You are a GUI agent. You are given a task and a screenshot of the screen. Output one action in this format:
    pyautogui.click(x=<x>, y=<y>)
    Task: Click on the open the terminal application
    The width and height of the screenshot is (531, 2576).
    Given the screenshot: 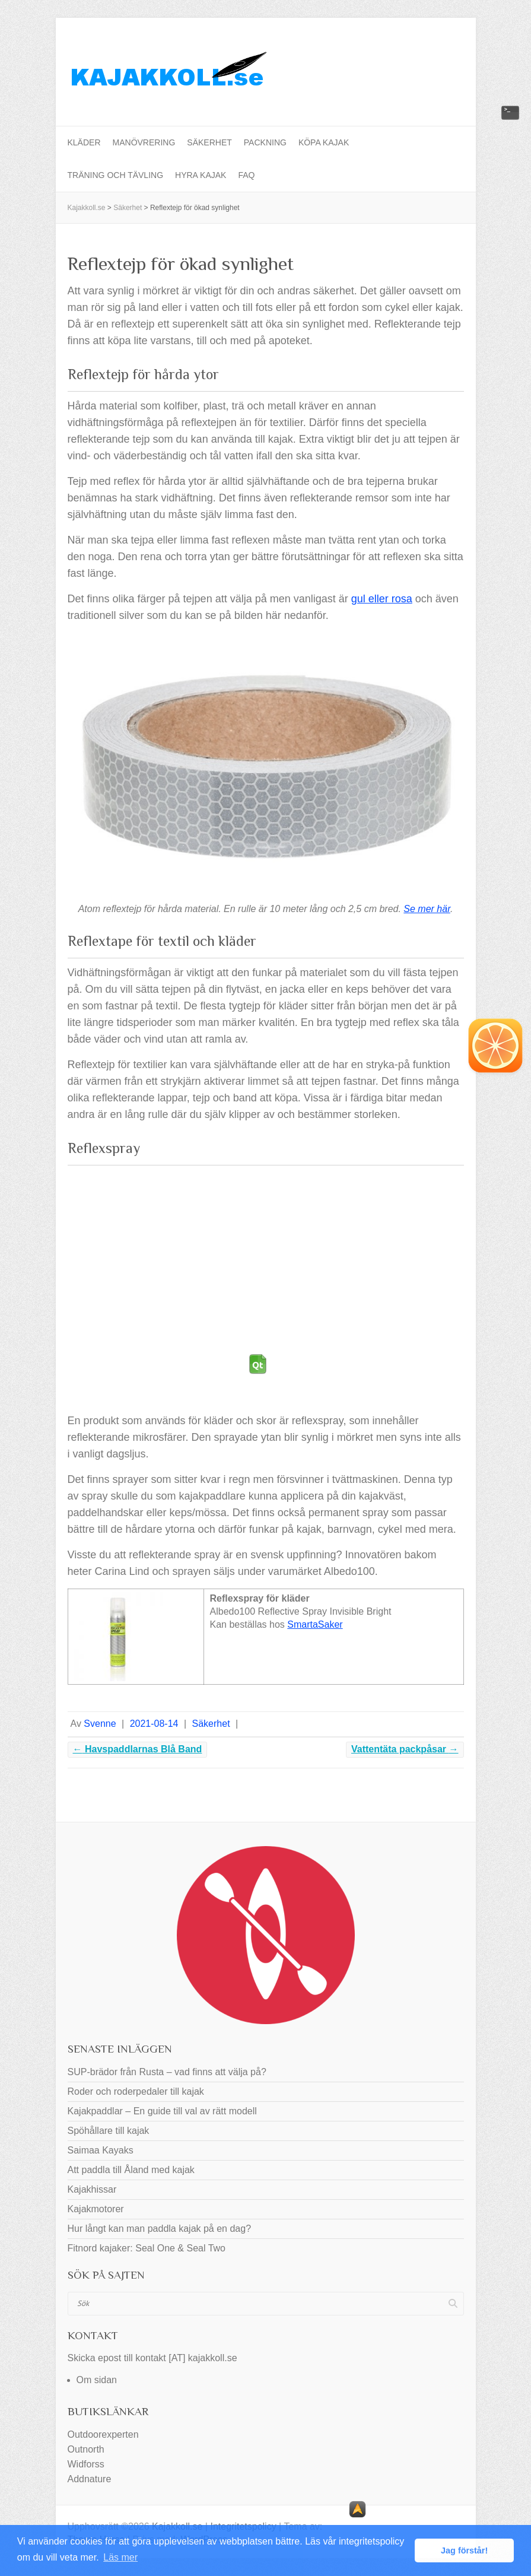 What is the action you would take?
    pyautogui.click(x=510, y=113)
    